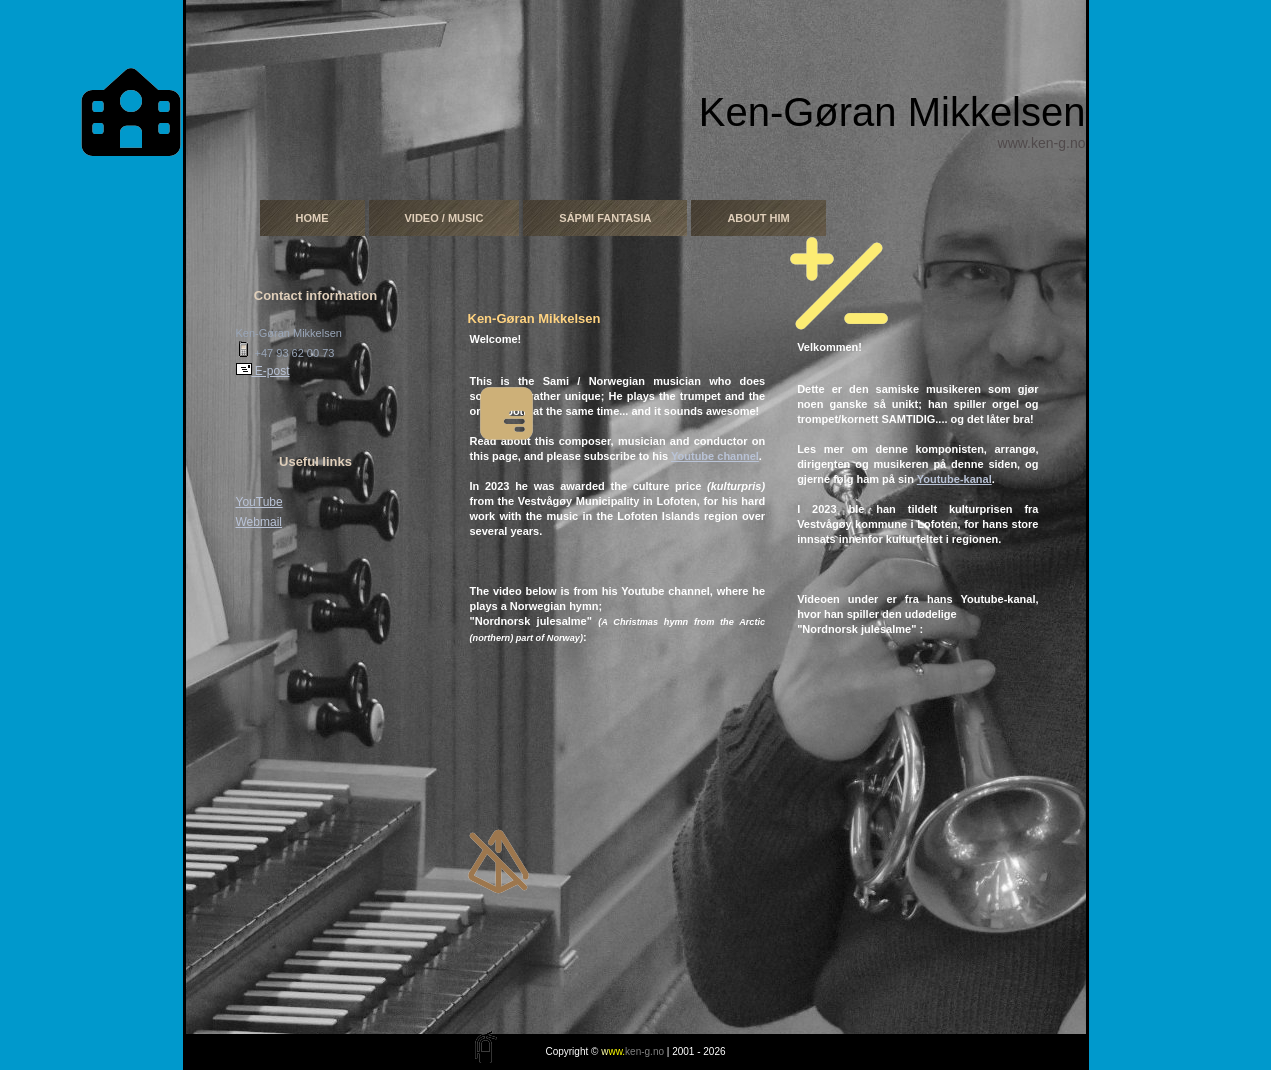 The image size is (1271, 1070). What do you see at coordinates (131, 112) in the screenshot?
I see `access school or education-related features` at bounding box center [131, 112].